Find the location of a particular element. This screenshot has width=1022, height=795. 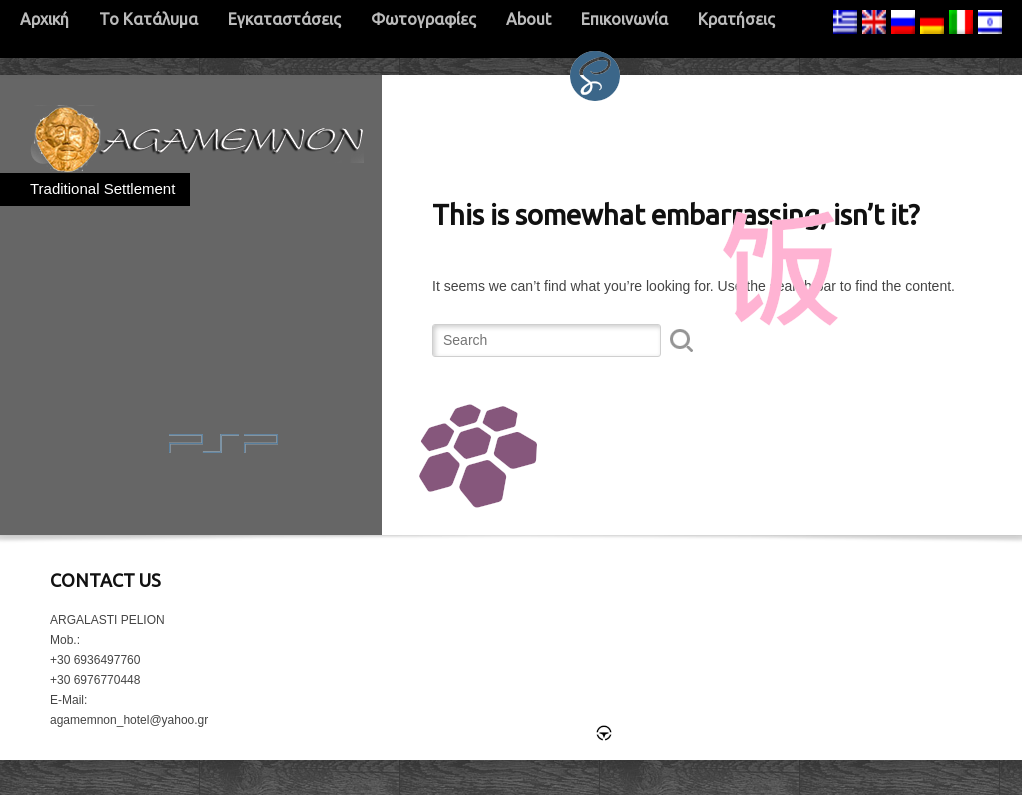

access driving or navigation mode is located at coordinates (604, 733).